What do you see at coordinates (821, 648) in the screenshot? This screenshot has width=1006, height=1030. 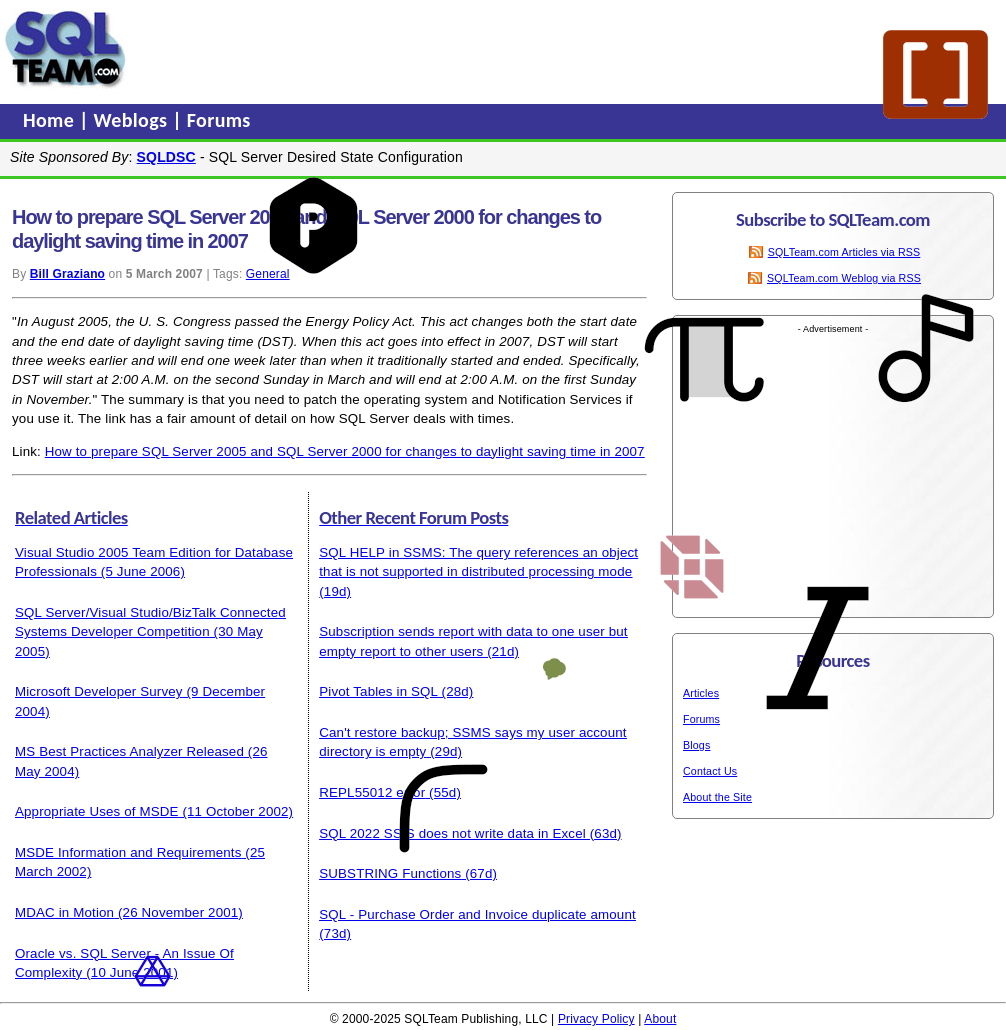 I see `apply italic formatting to selected text` at bounding box center [821, 648].